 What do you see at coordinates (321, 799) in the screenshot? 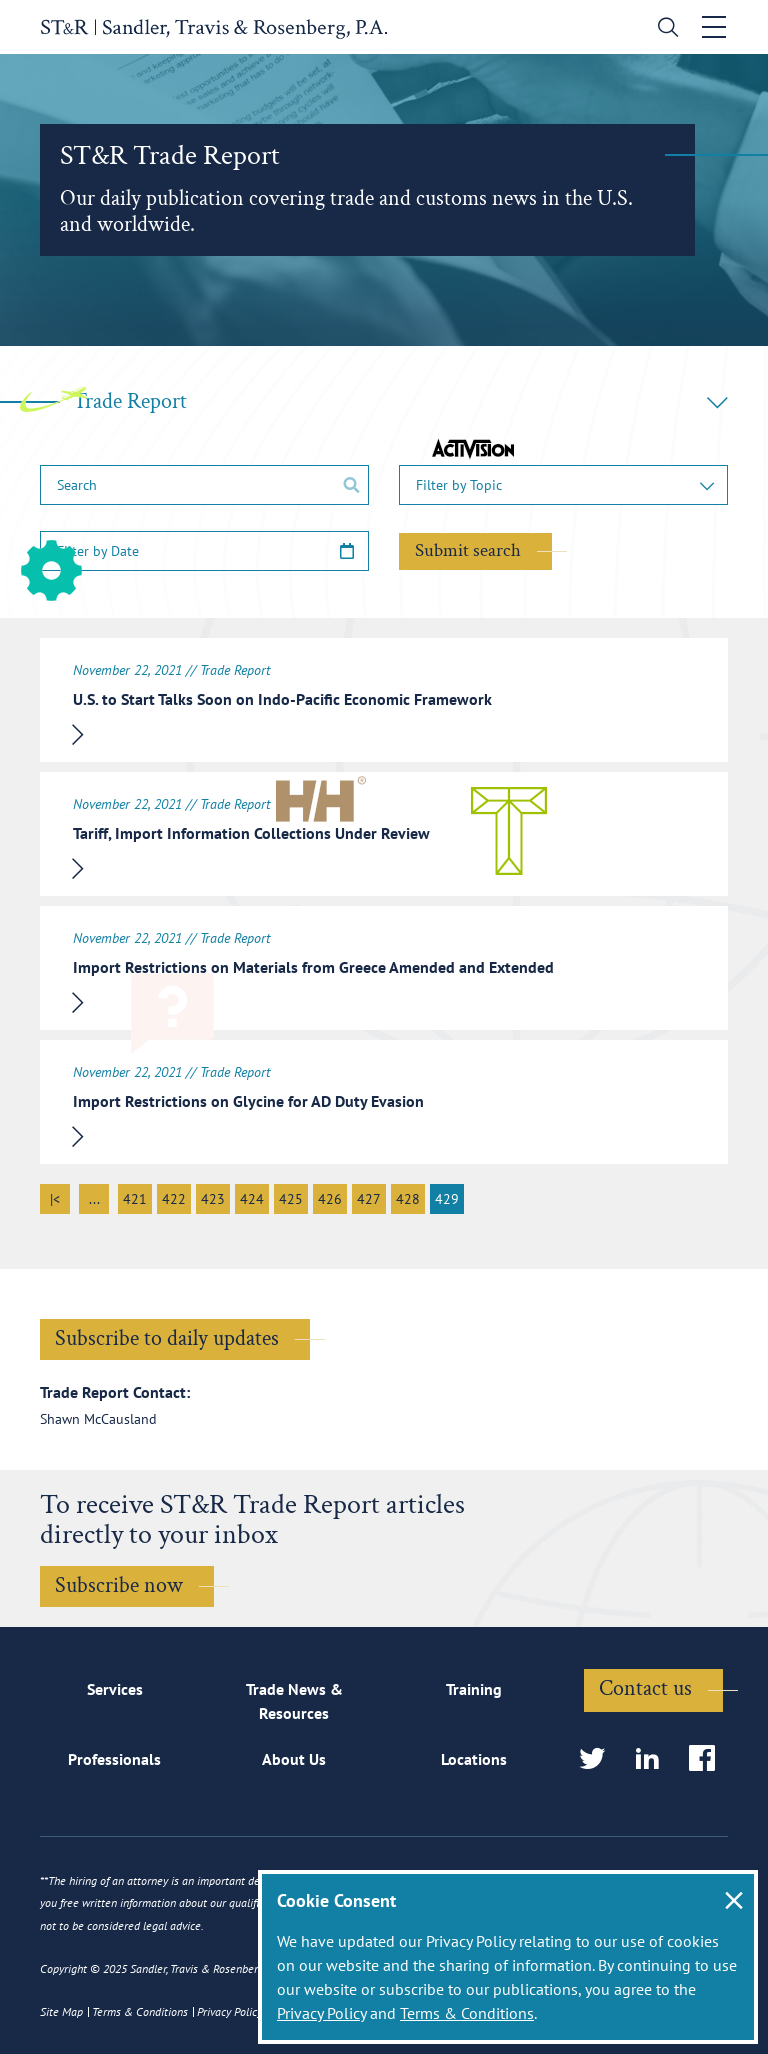
I see `visit the Helly Hansen website` at bounding box center [321, 799].